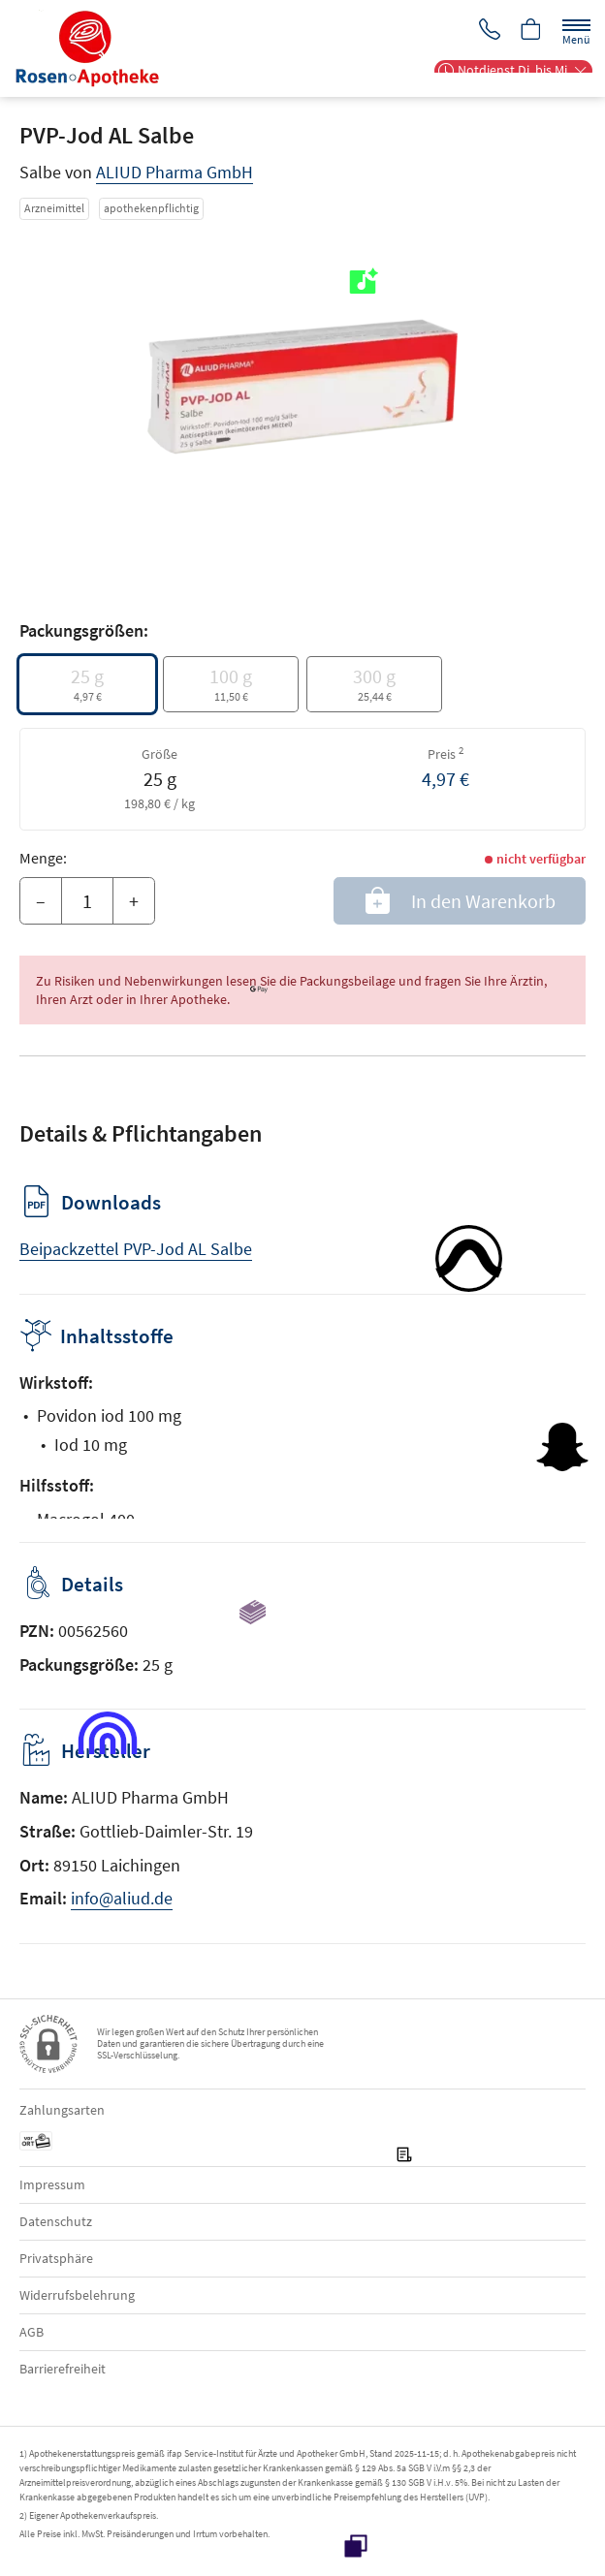 The height and width of the screenshot is (2576, 605). I want to click on open Snapchat app, so click(562, 1446).